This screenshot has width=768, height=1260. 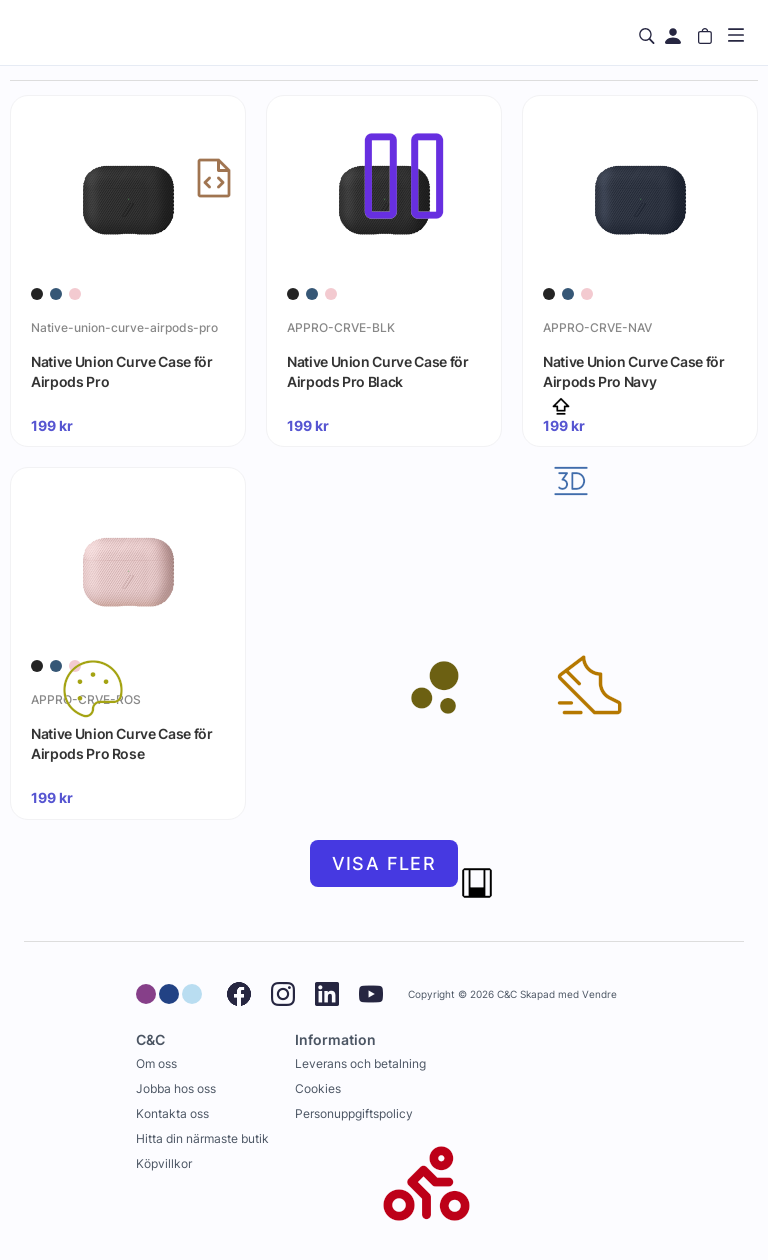 What do you see at coordinates (437, 687) in the screenshot?
I see `view bubble chart data visualization` at bounding box center [437, 687].